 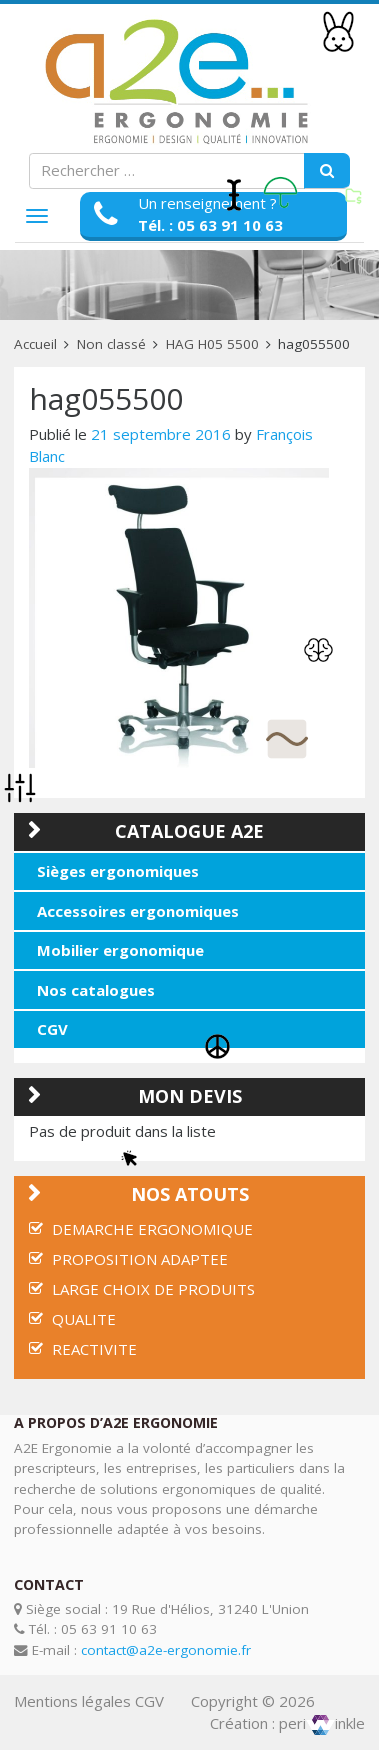 I want to click on indicates approximate or similar value, so click(x=287, y=739).